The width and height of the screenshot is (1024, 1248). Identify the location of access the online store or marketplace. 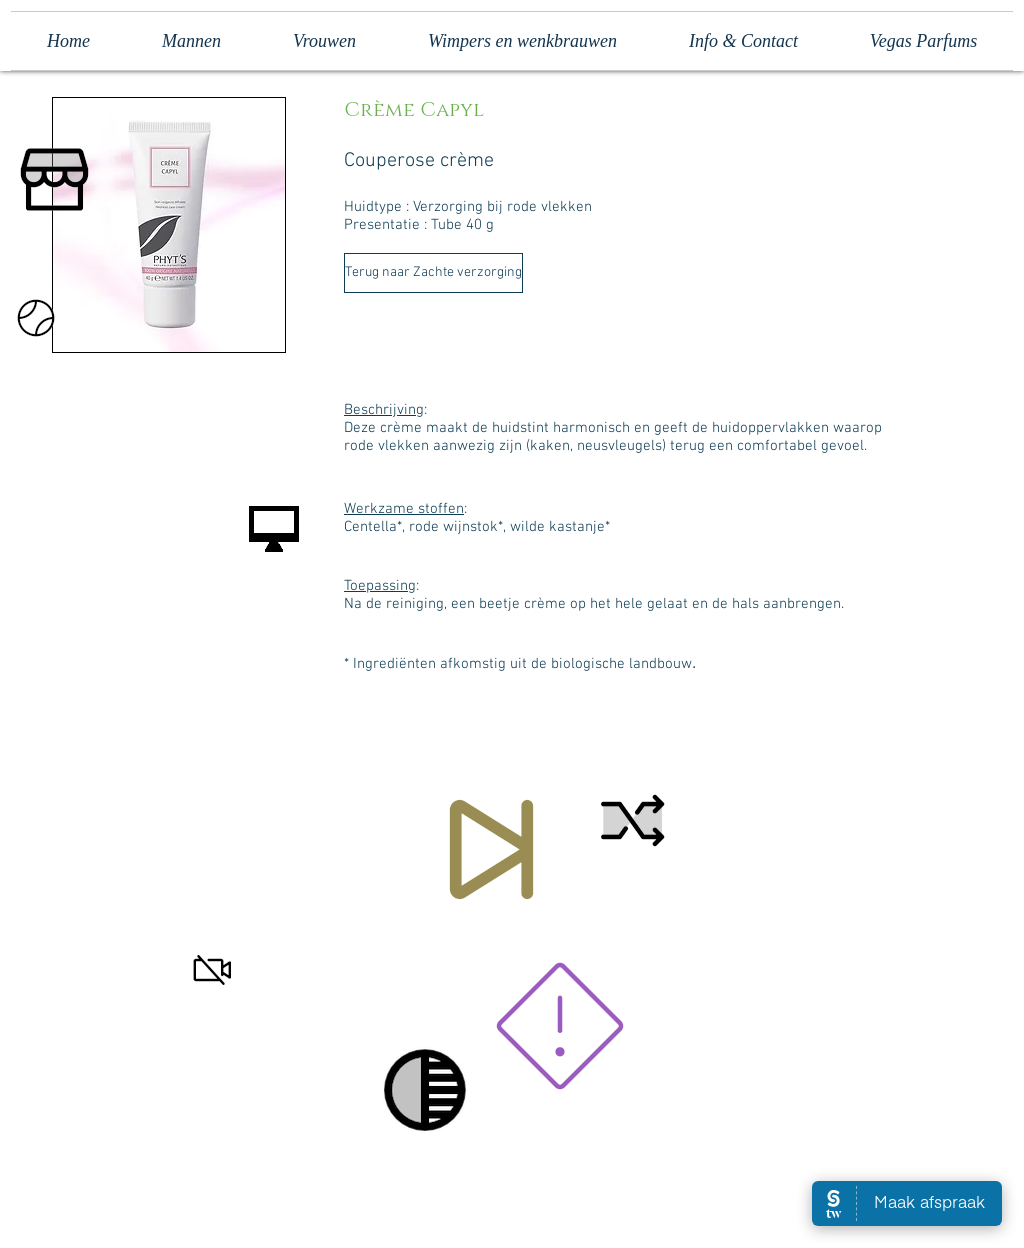
(54, 179).